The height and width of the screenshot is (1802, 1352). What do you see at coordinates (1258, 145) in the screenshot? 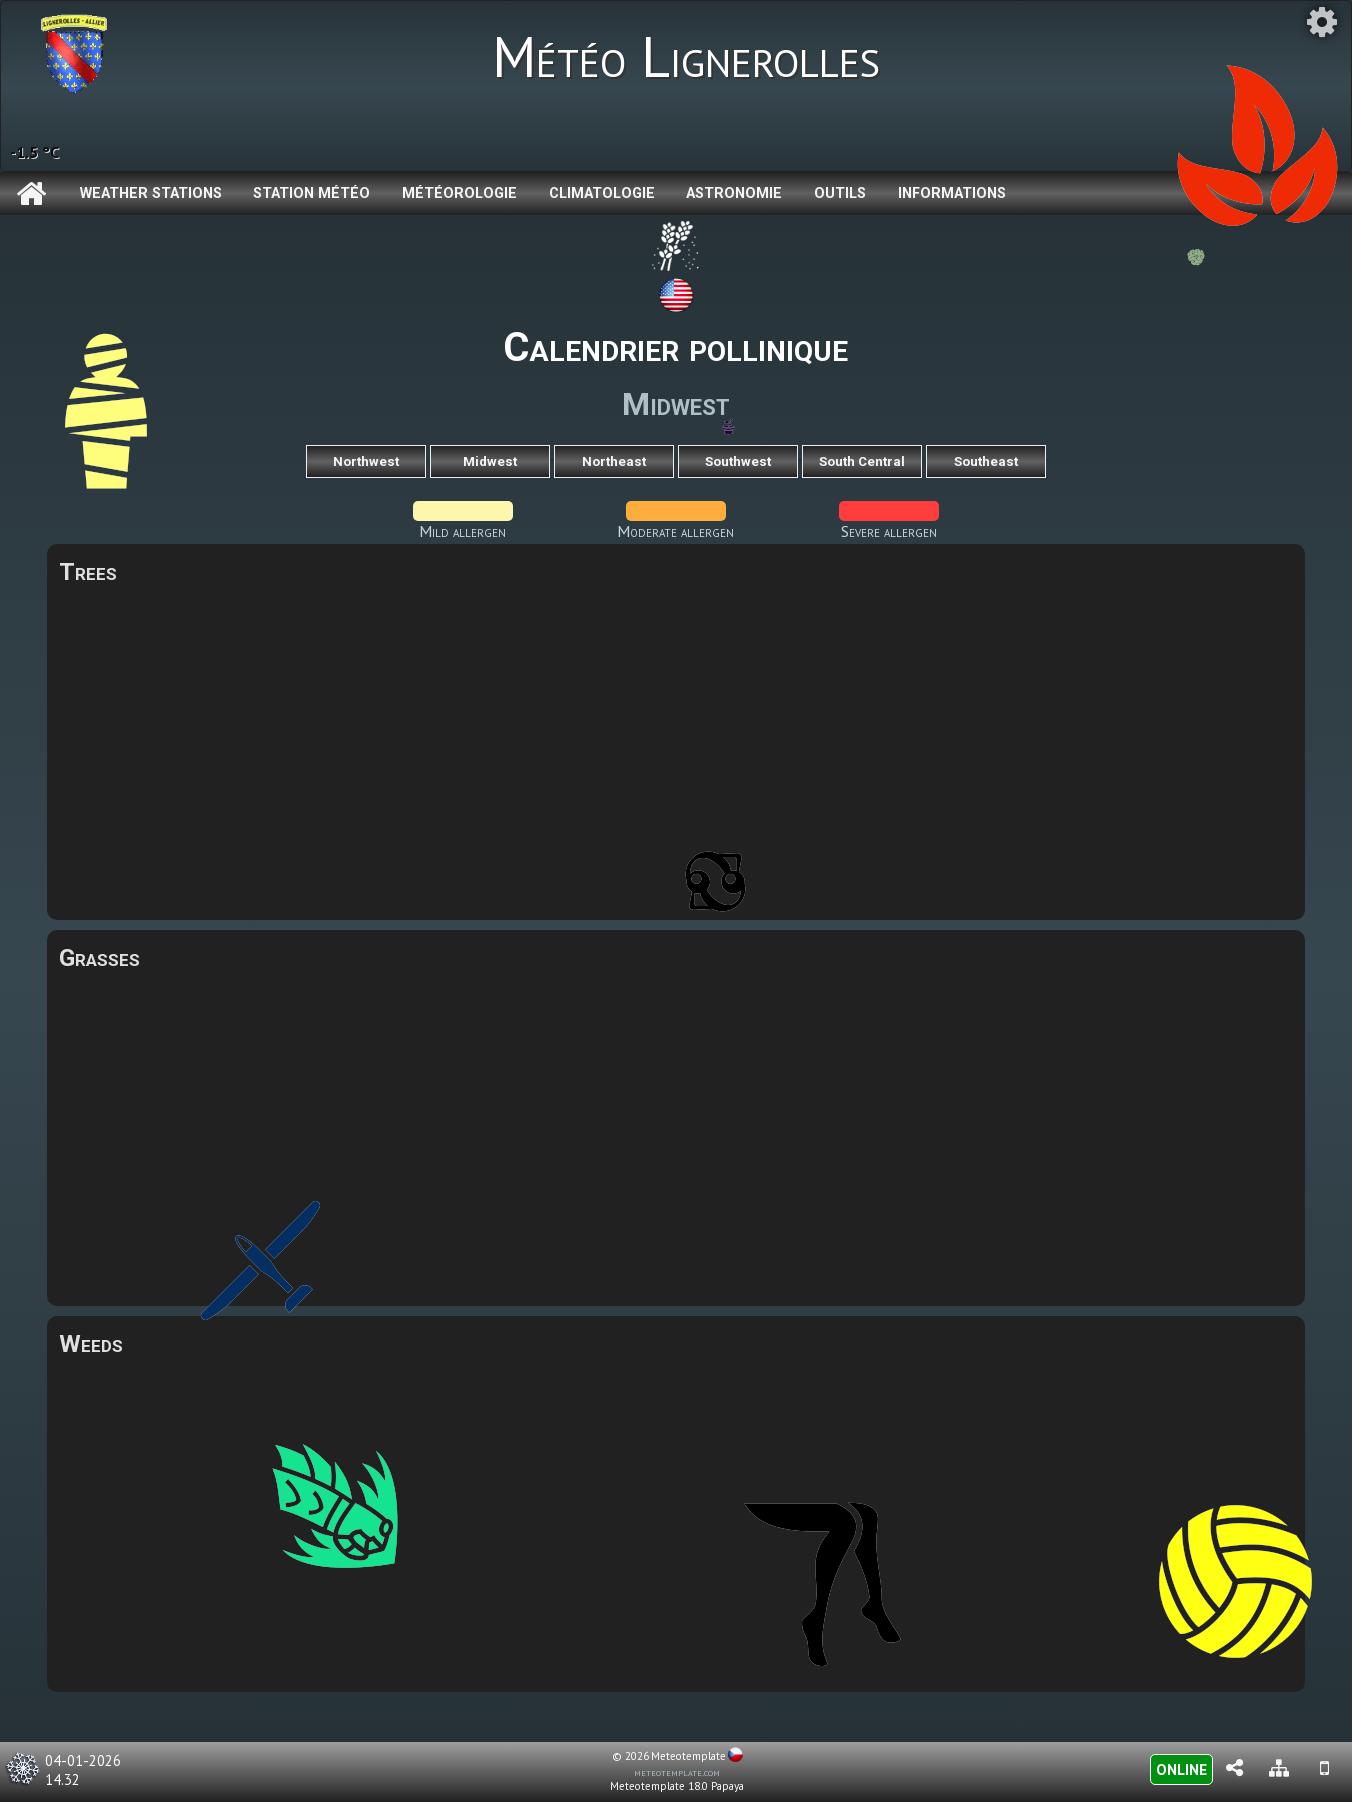
I see `indicates eco-friendly or organic option` at bounding box center [1258, 145].